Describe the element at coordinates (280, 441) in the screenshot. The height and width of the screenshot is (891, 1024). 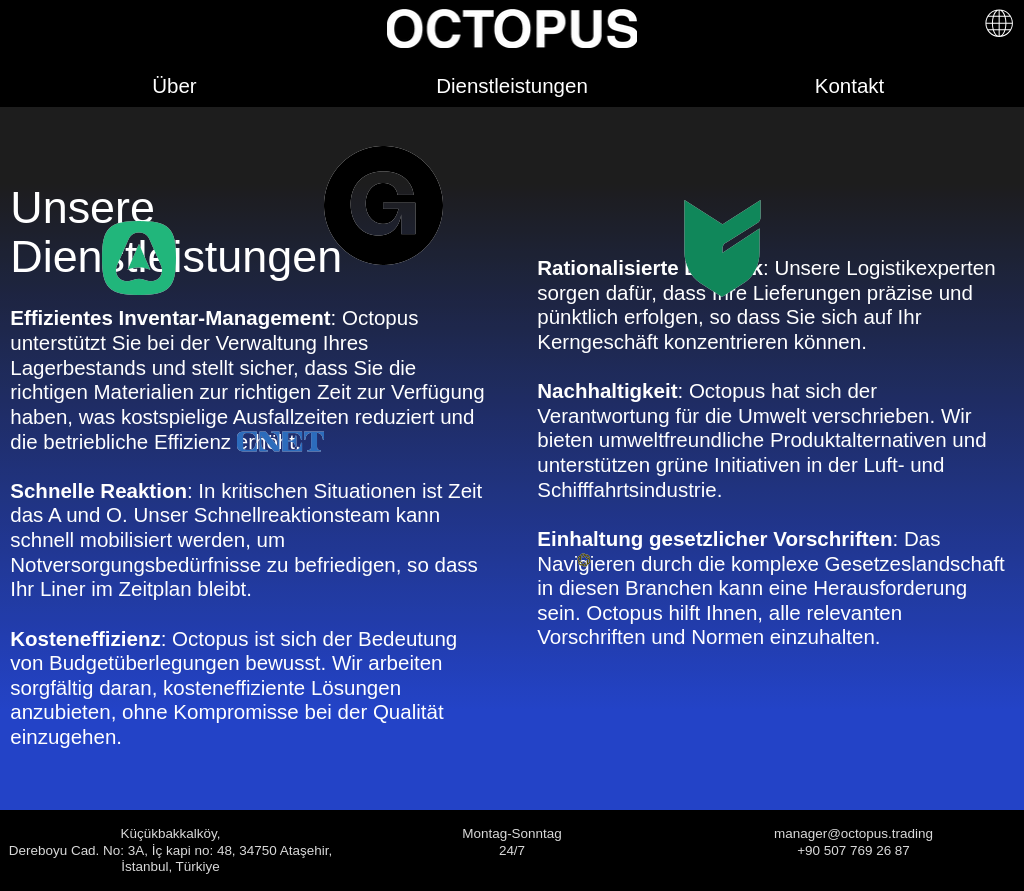
I see `visit cnet website or app` at that location.